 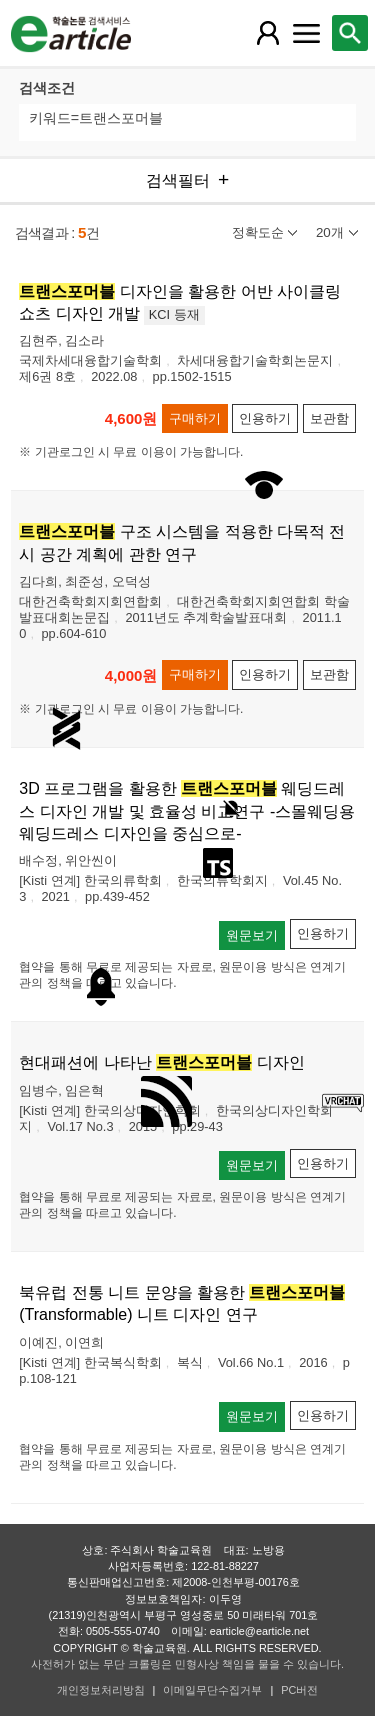 I want to click on Atlassian Statuspage logo, so click(x=264, y=485).